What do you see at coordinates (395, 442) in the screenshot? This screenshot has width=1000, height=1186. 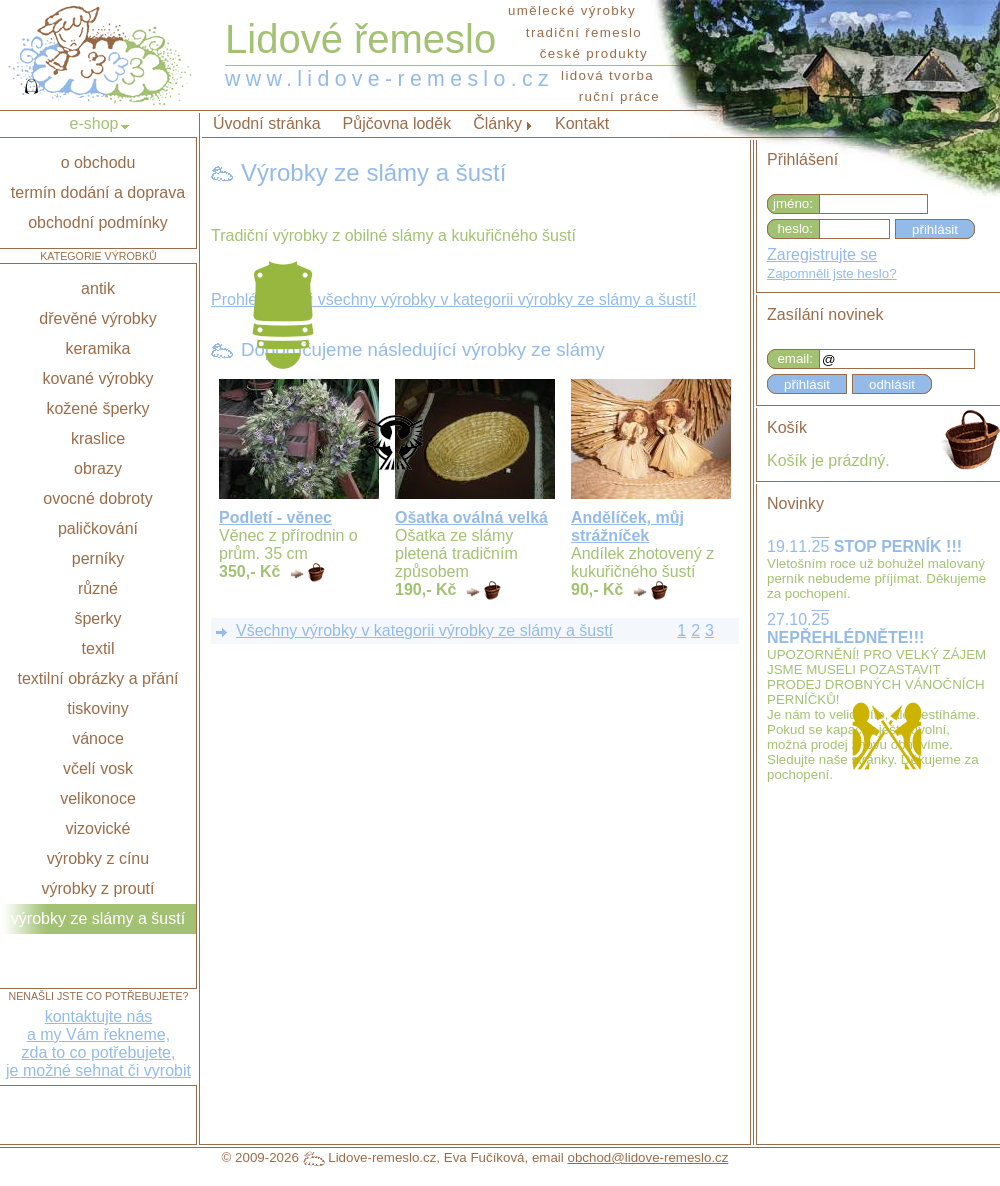 I see `condor or eagle emblem representing a faction or team` at bounding box center [395, 442].